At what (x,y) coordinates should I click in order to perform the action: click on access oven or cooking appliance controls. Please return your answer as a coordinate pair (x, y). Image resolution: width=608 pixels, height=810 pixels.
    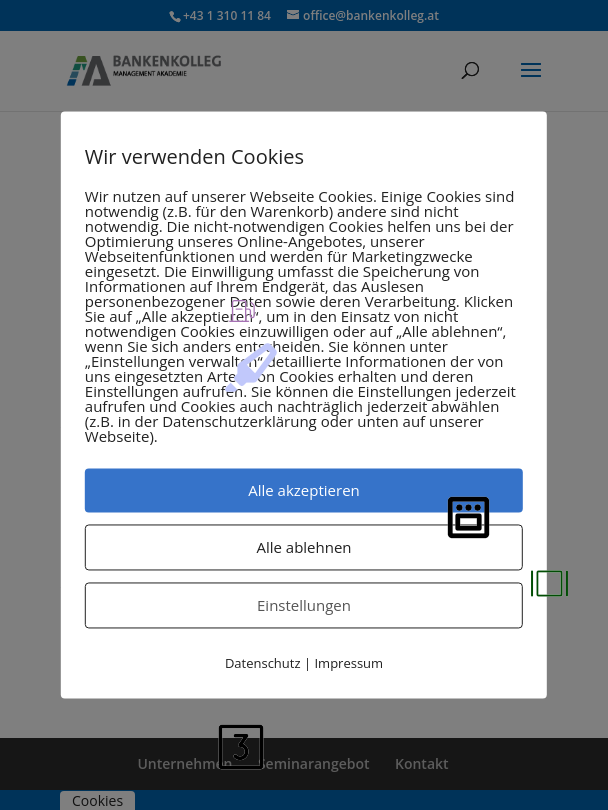
    Looking at the image, I should click on (468, 517).